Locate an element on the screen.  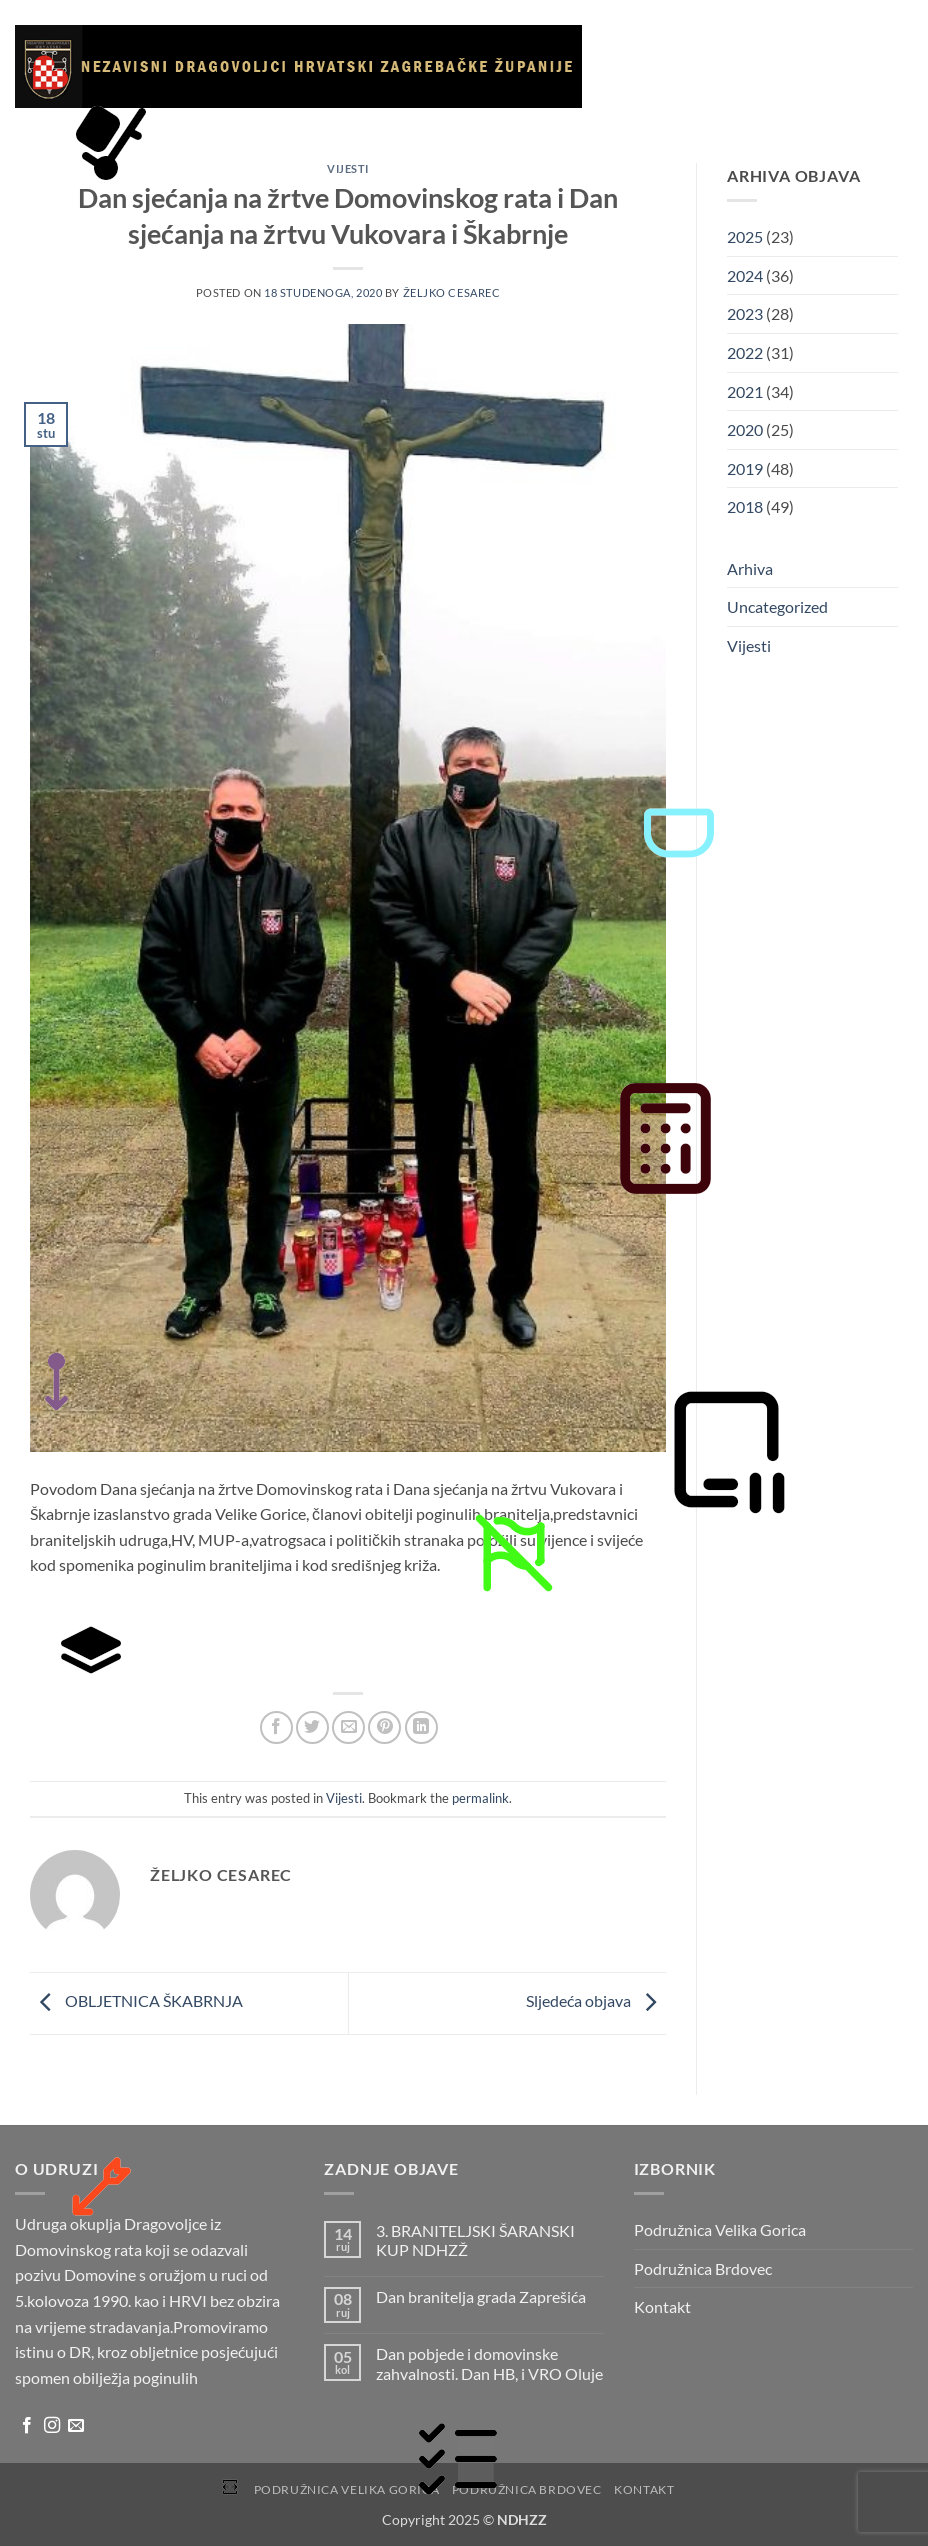
indicates archery or target shooting activity is located at coordinates (100, 2188).